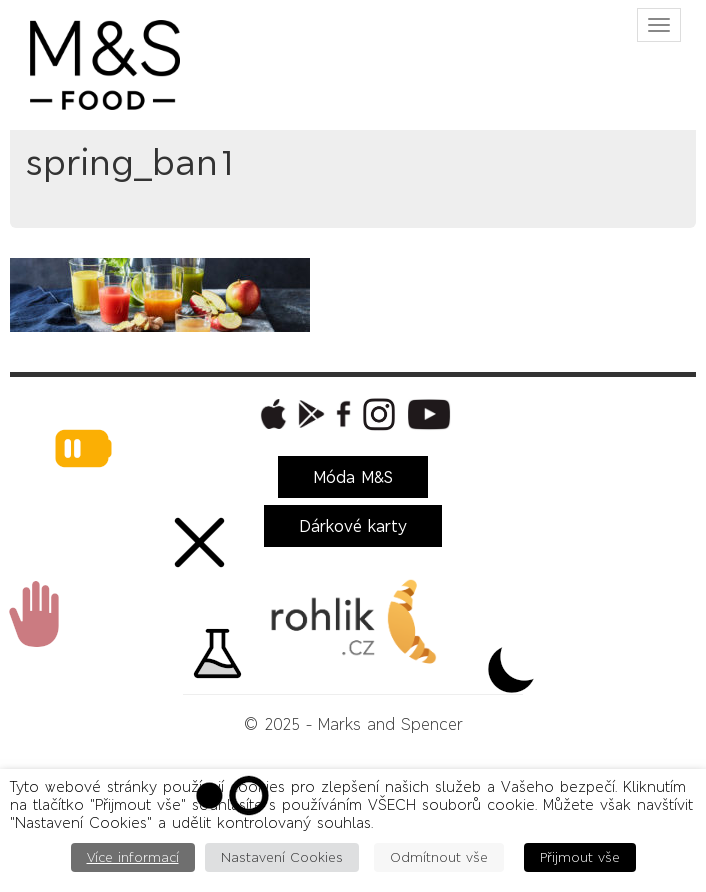 The width and height of the screenshot is (706, 892). What do you see at coordinates (34, 614) in the screenshot?
I see `stop or halt an action` at bounding box center [34, 614].